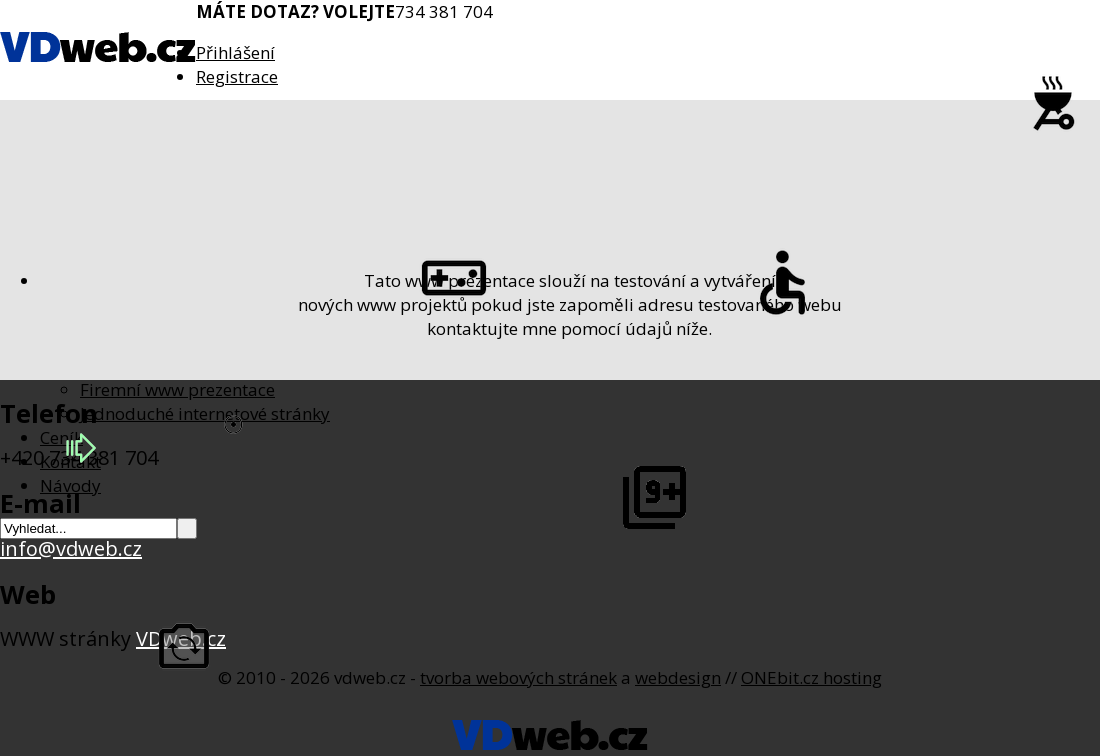  What do you see at coordinates (454, 278) in the screenshot?
I see `access games or gaming features` at bounding box center [454, 278].